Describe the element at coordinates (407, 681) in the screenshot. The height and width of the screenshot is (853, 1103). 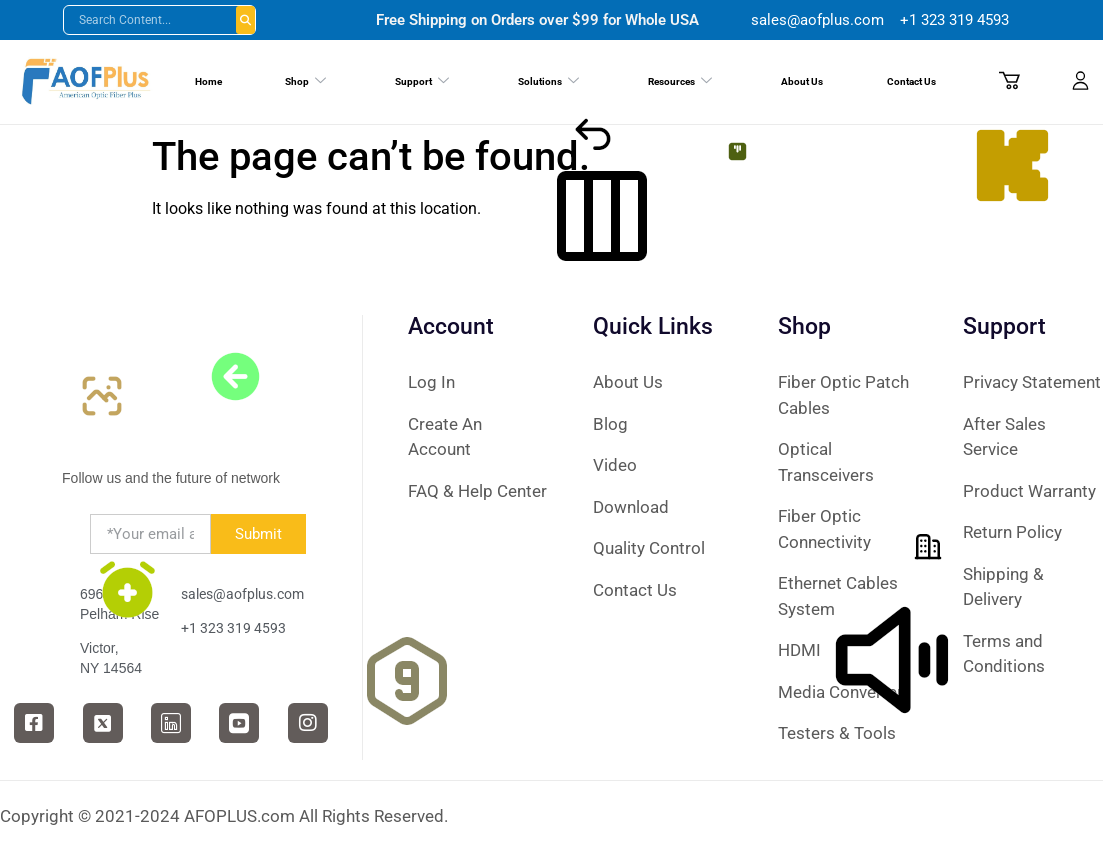
I see `indicates step 9 in a multi-step process` at that location.